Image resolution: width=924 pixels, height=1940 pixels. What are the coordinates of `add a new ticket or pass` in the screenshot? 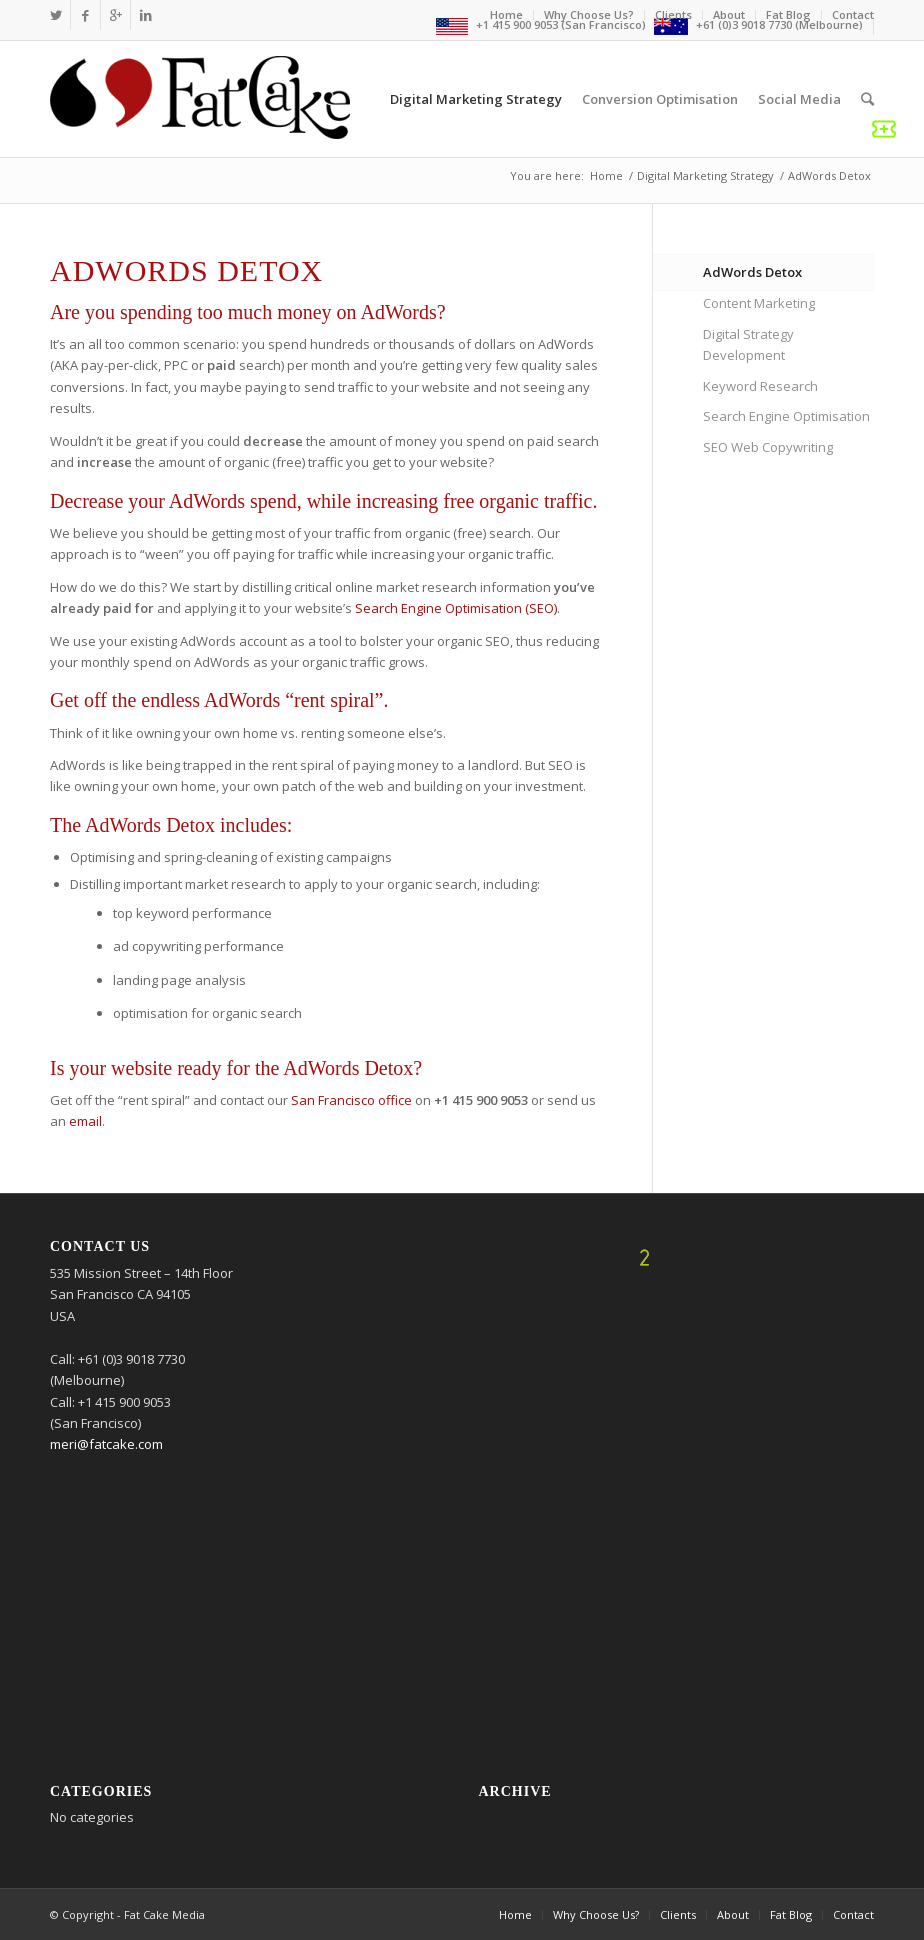 It's located at (884, 129).